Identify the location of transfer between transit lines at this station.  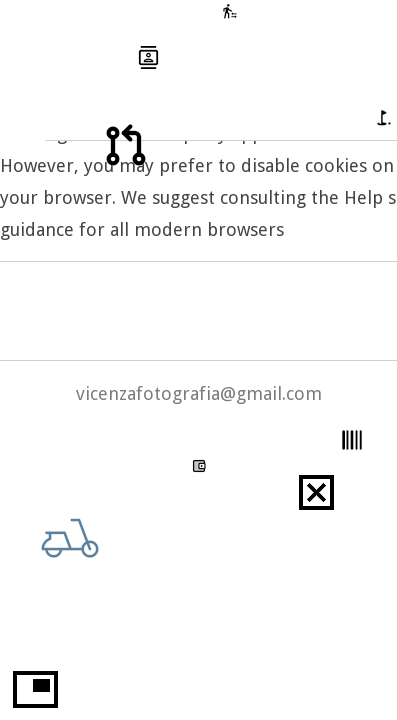
(230, 11).